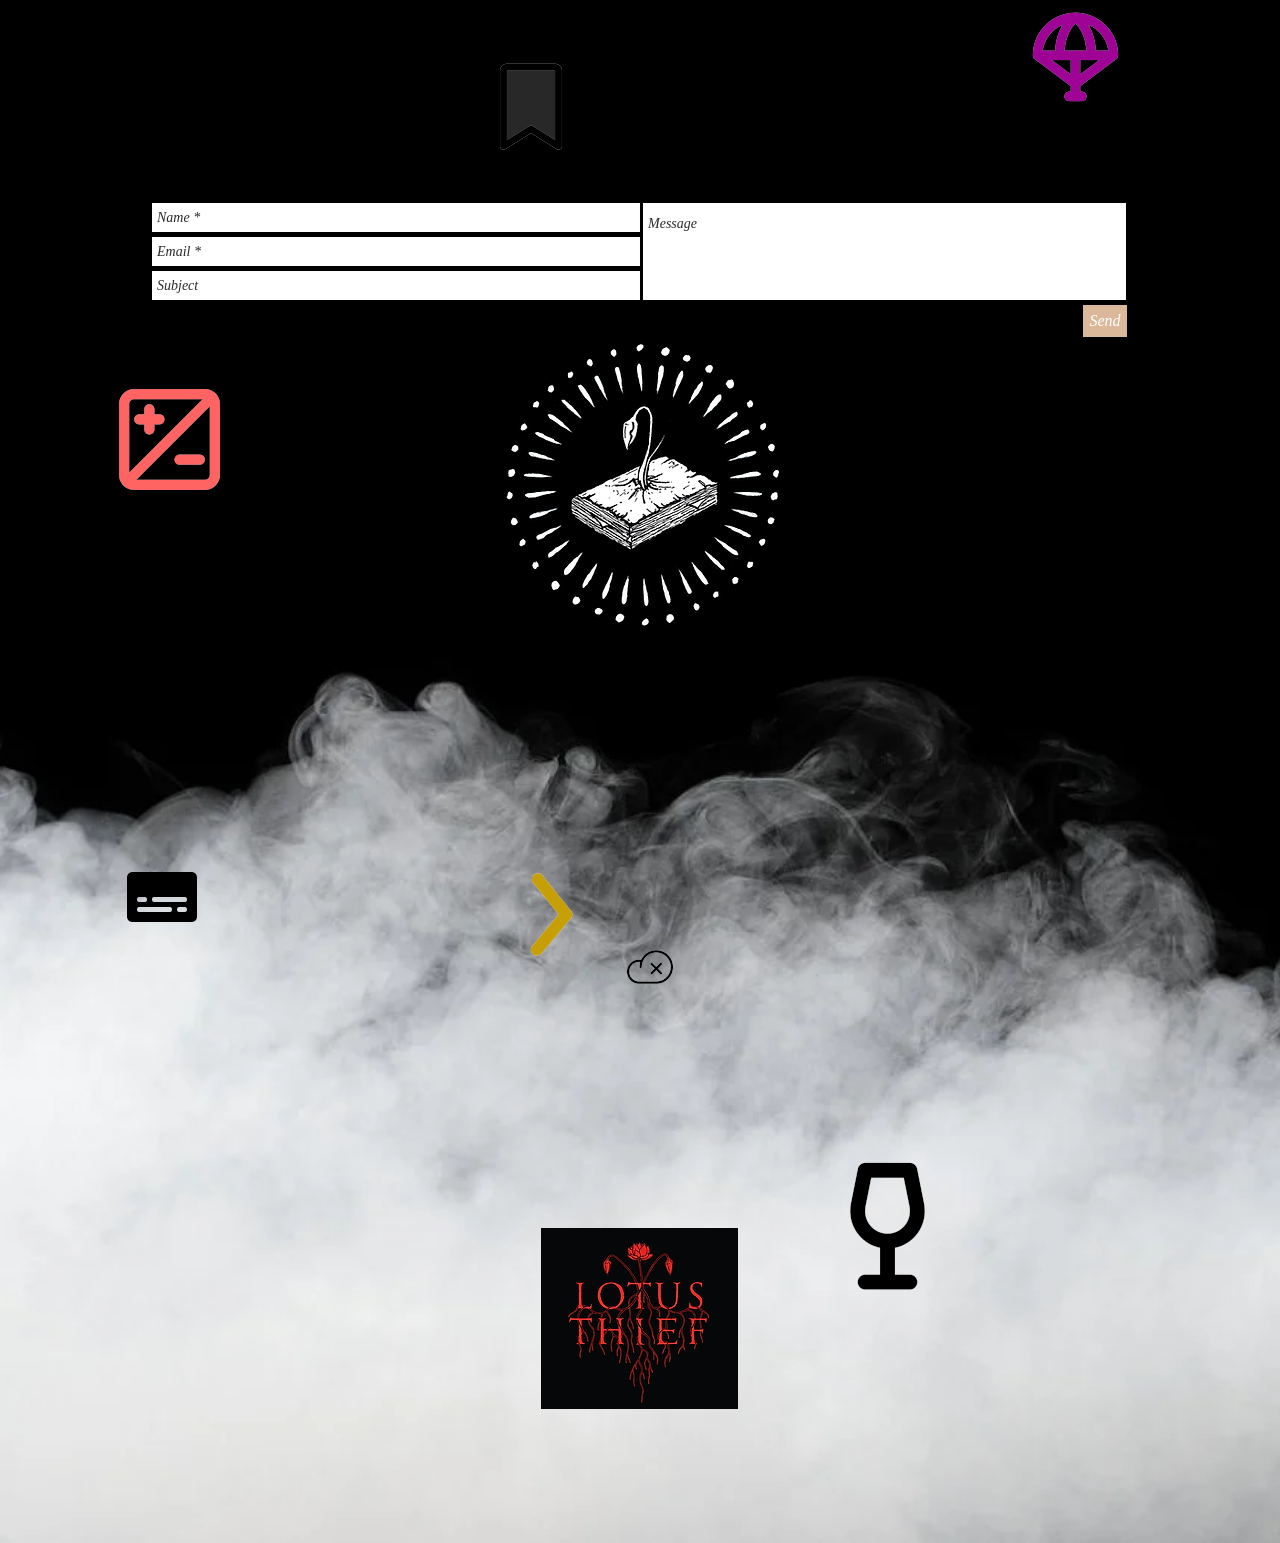  Describe the element at coordinates (1075, 58) in the screenshot. I see `access emergency or backup options` at that location.